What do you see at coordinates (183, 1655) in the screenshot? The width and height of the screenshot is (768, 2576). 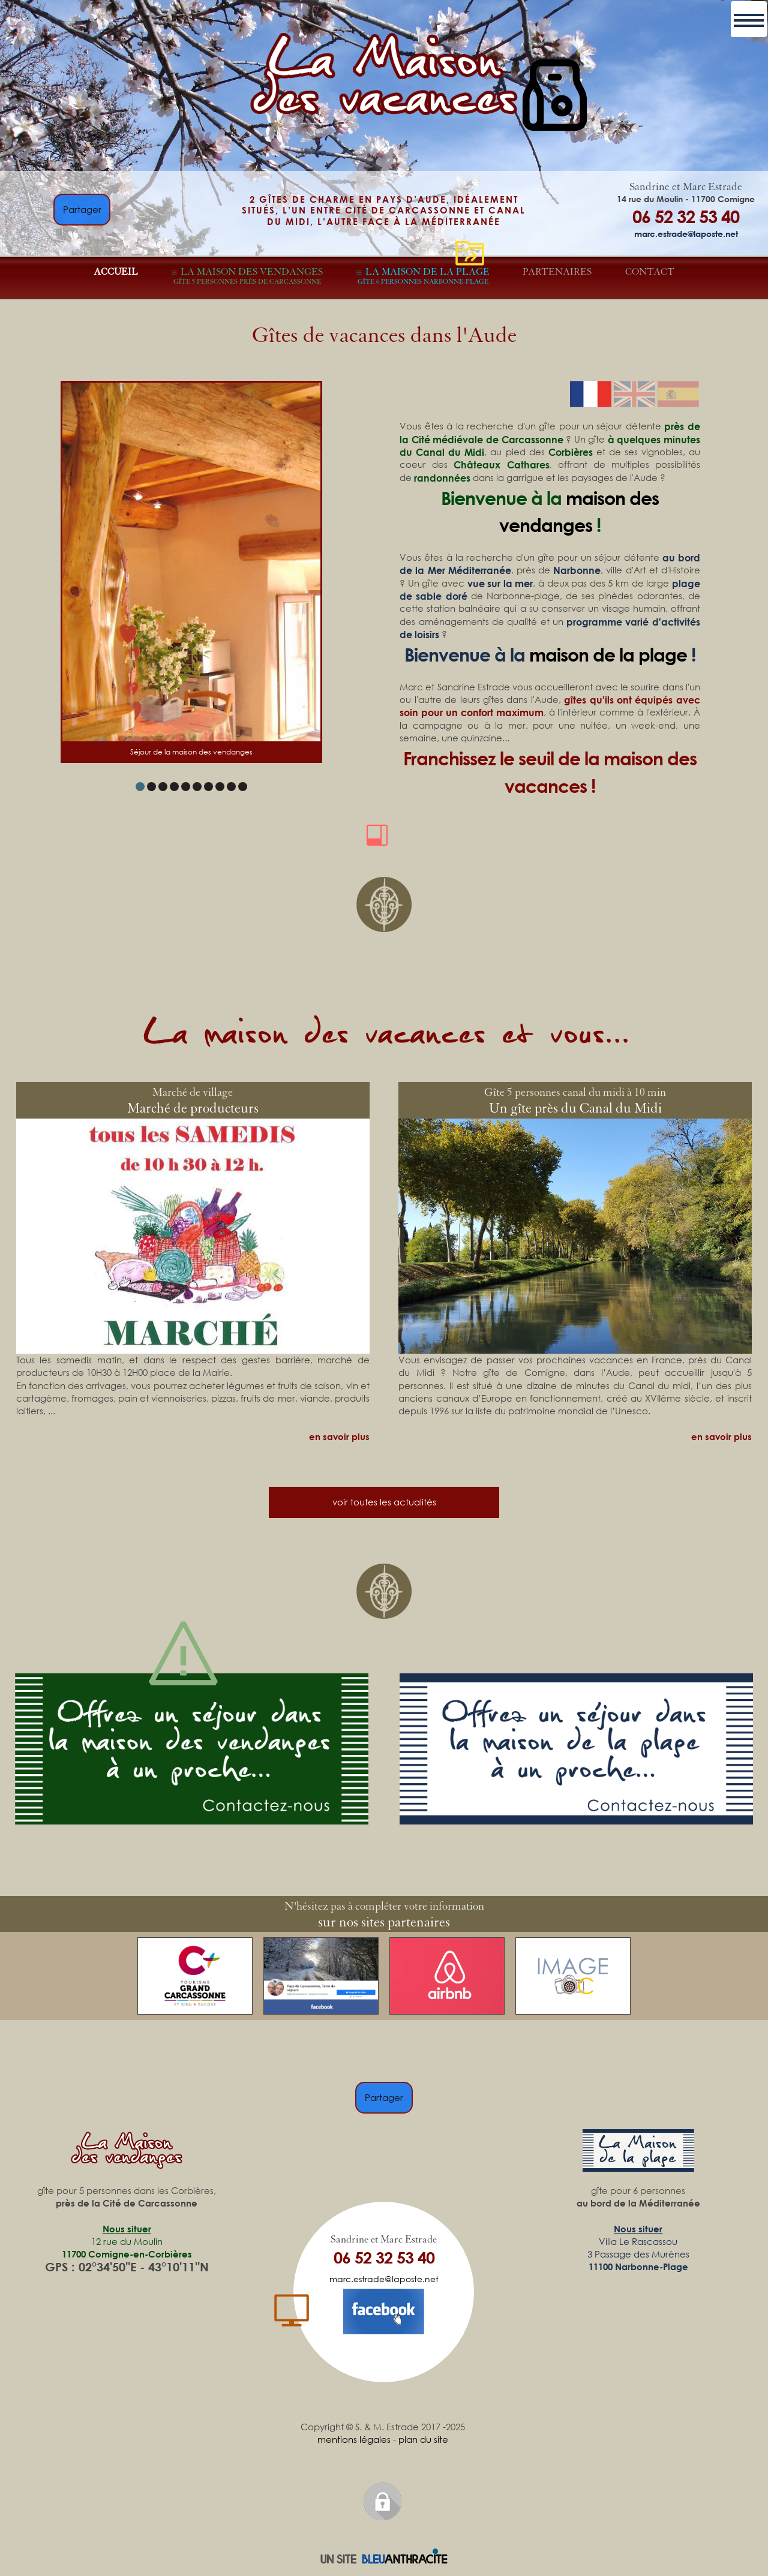 I see `indicates a warning or caution state` at bounding box center [183, 1655].